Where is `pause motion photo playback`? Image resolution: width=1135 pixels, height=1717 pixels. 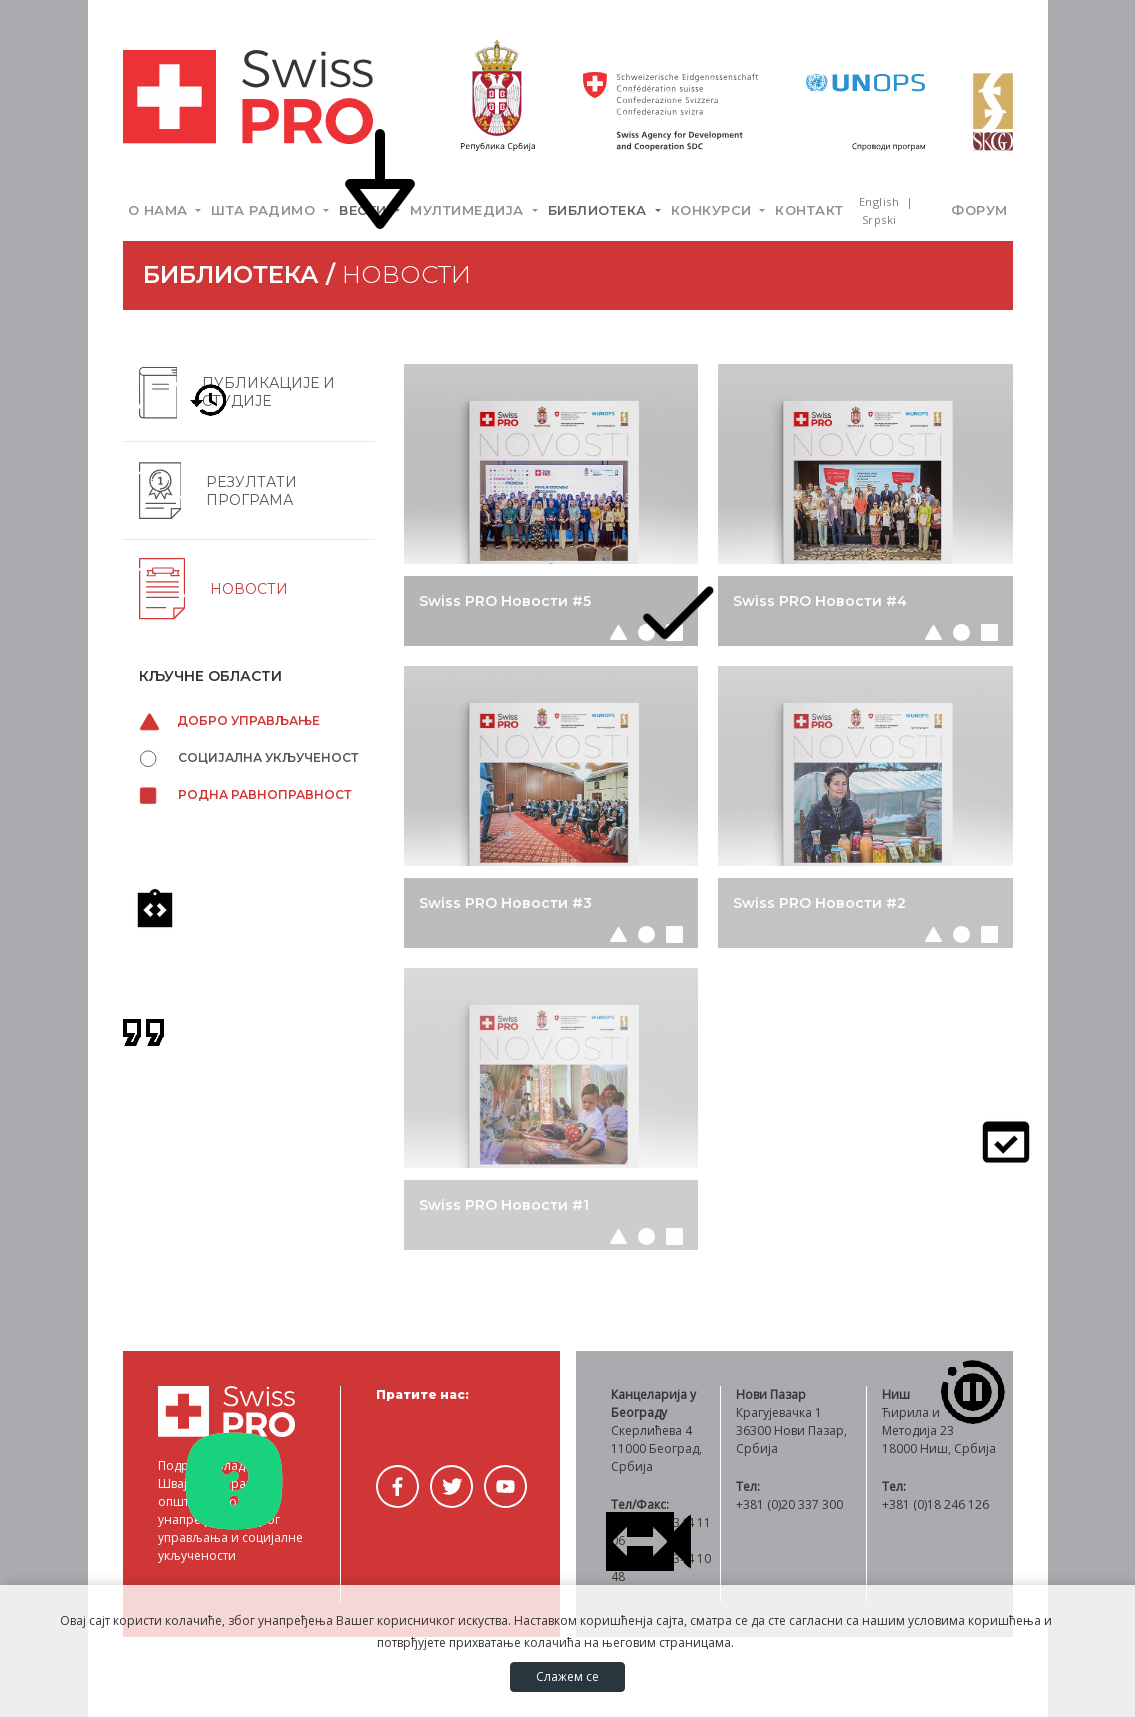 pause motion photo playback is located at coordinates (973, 1392).